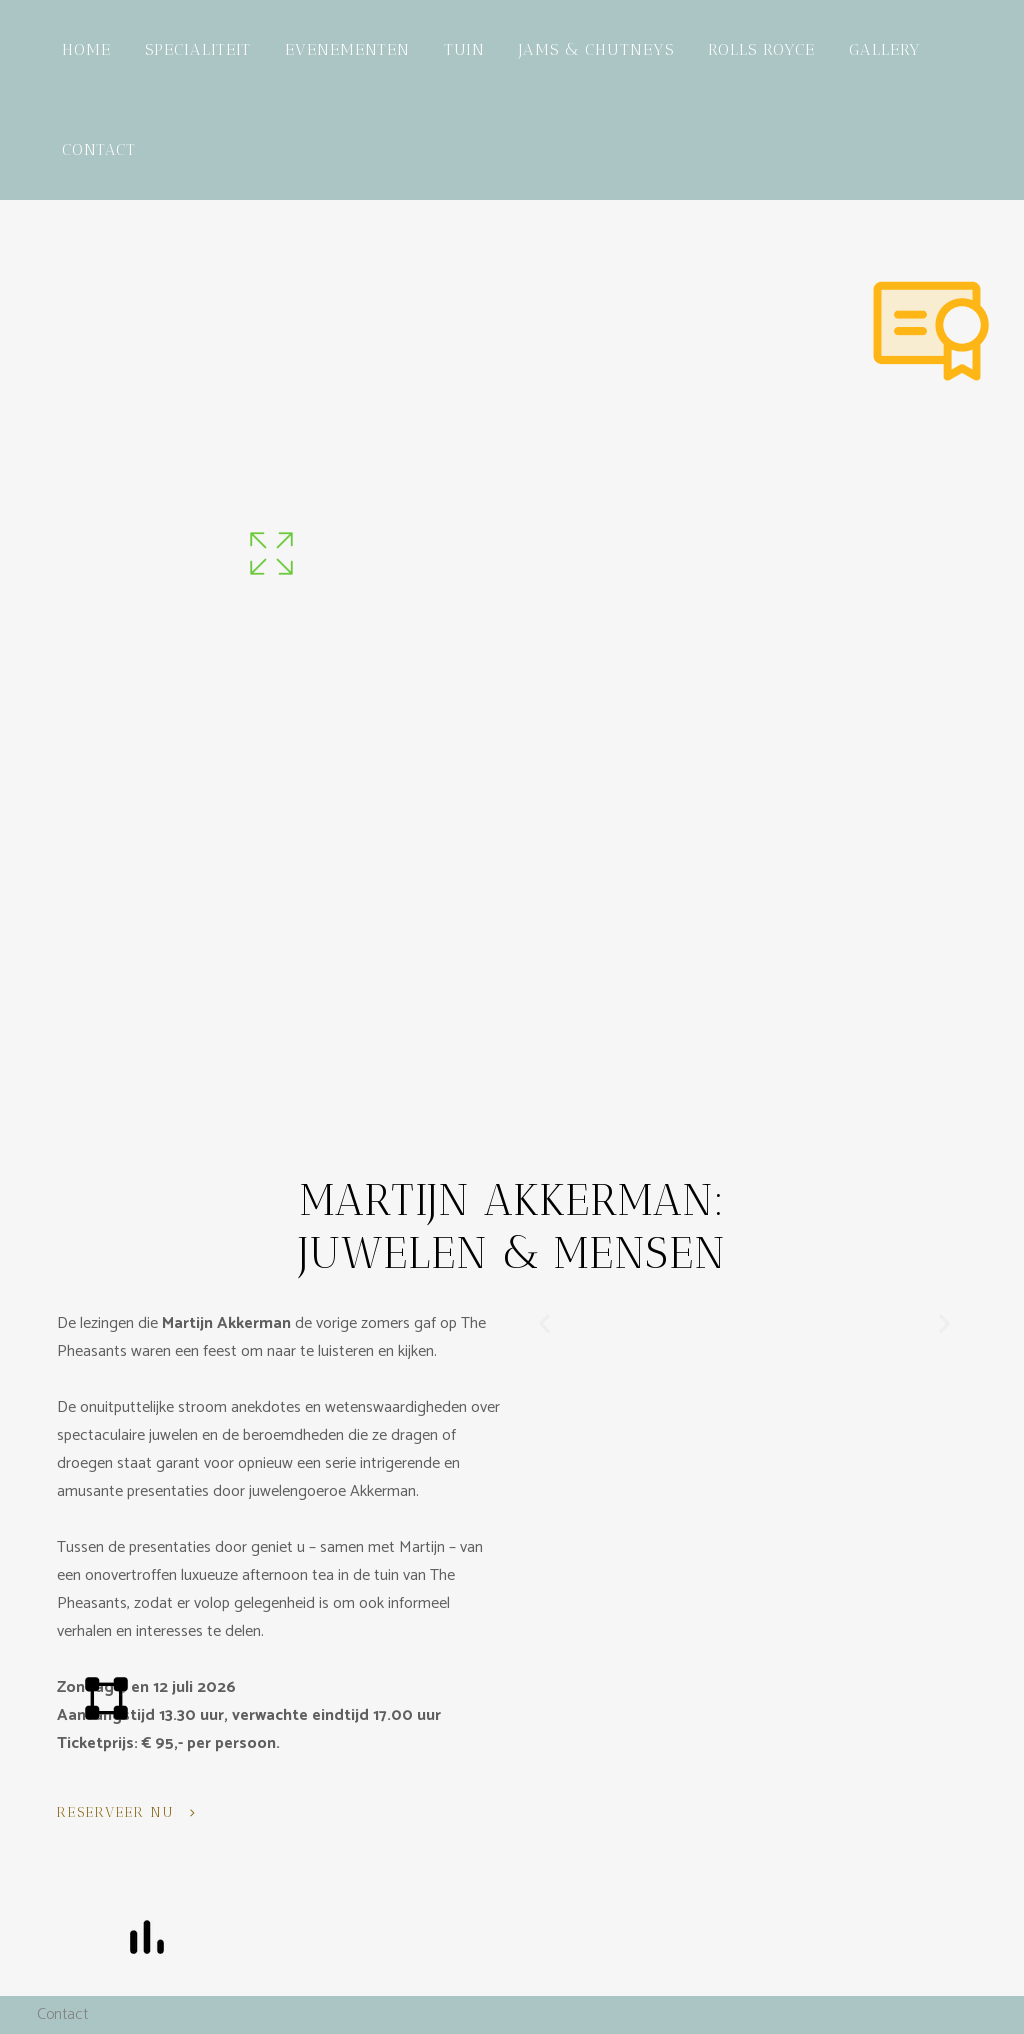 This screenshot has width=1024, height=2034. I want to click on select or resize an object, so click(106, 1698).